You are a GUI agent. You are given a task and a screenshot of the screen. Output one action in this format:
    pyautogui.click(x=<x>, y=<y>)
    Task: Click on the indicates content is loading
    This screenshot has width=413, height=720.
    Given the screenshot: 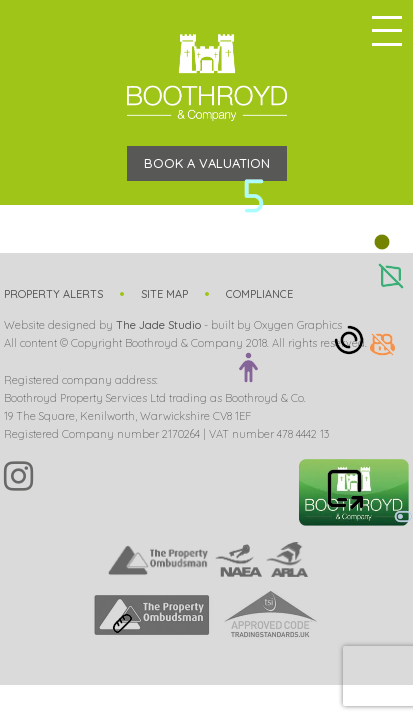 What is the action you would take?
    pyautogui.click(x=349, y=340)
    